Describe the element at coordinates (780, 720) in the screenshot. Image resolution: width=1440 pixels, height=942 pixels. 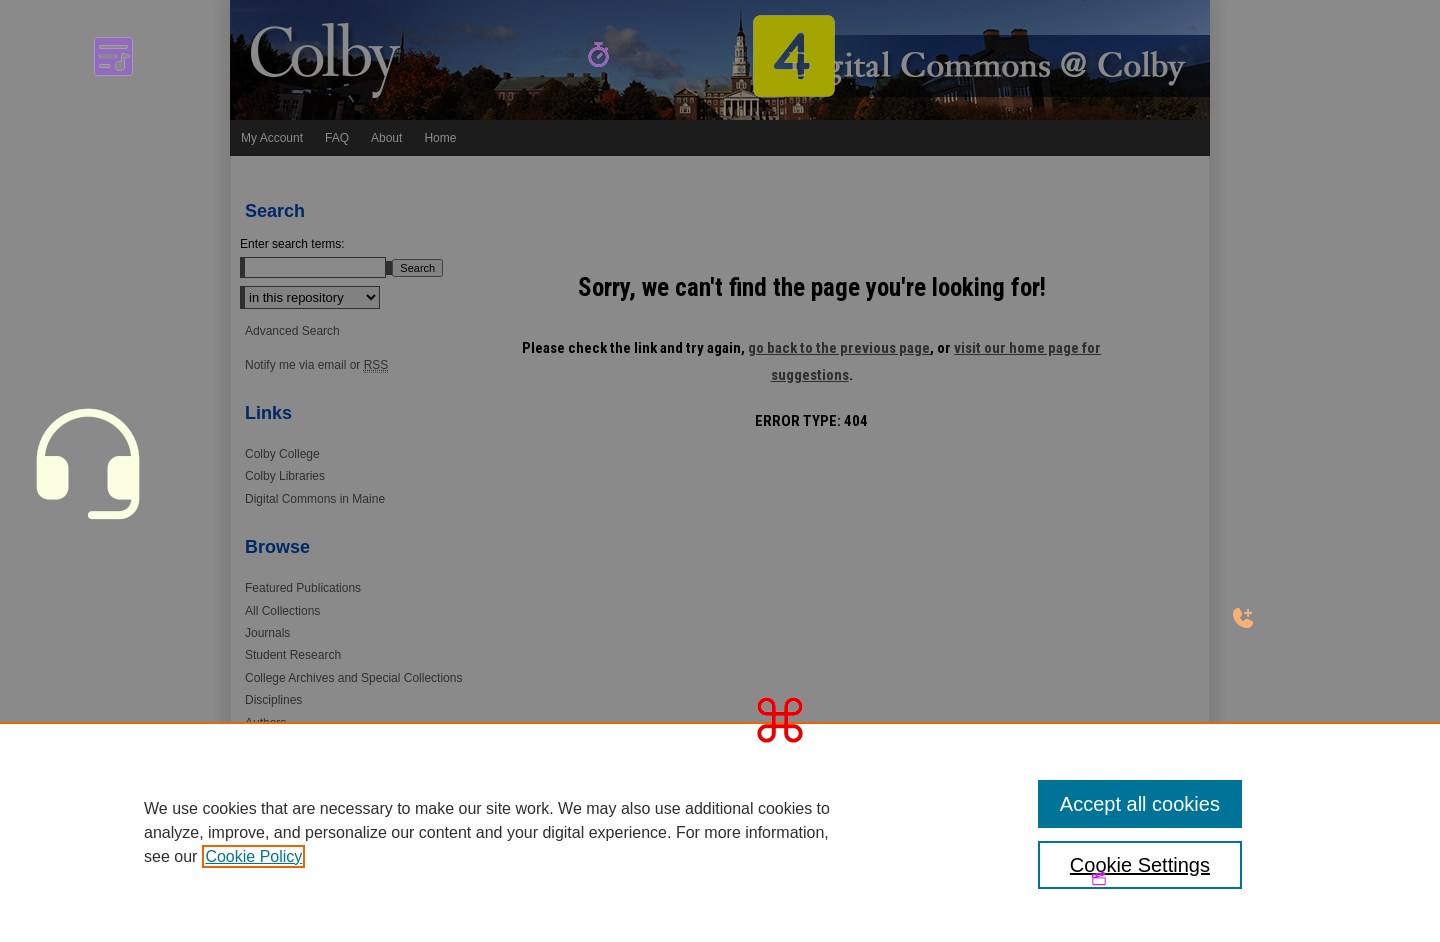
I see `access keyboard shortcuts` at that location.